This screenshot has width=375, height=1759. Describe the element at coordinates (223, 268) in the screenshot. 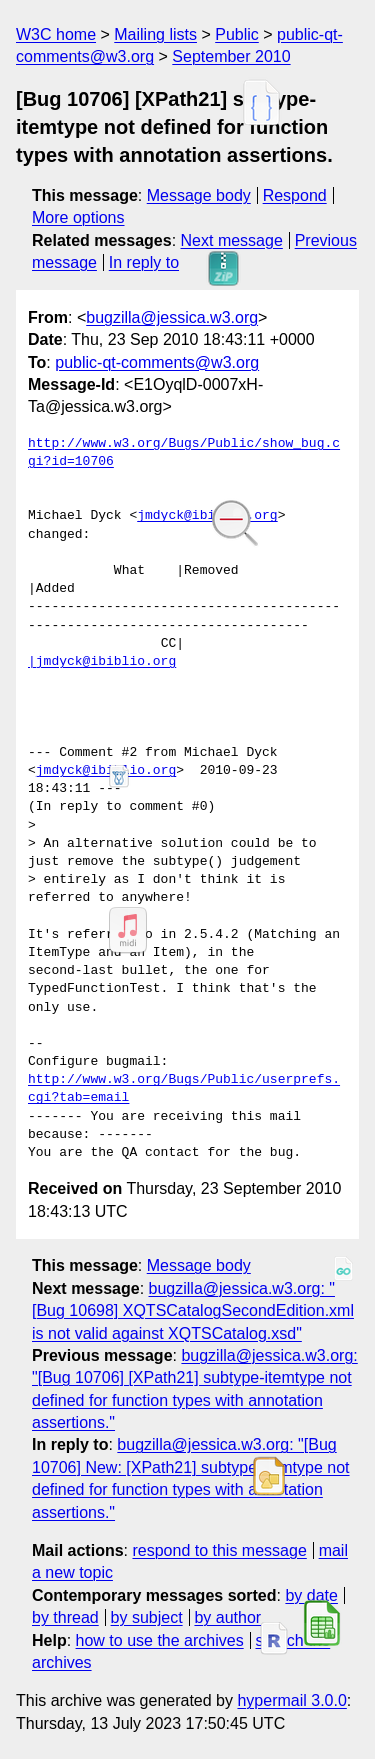

I see `a compressed zip file` at that location.